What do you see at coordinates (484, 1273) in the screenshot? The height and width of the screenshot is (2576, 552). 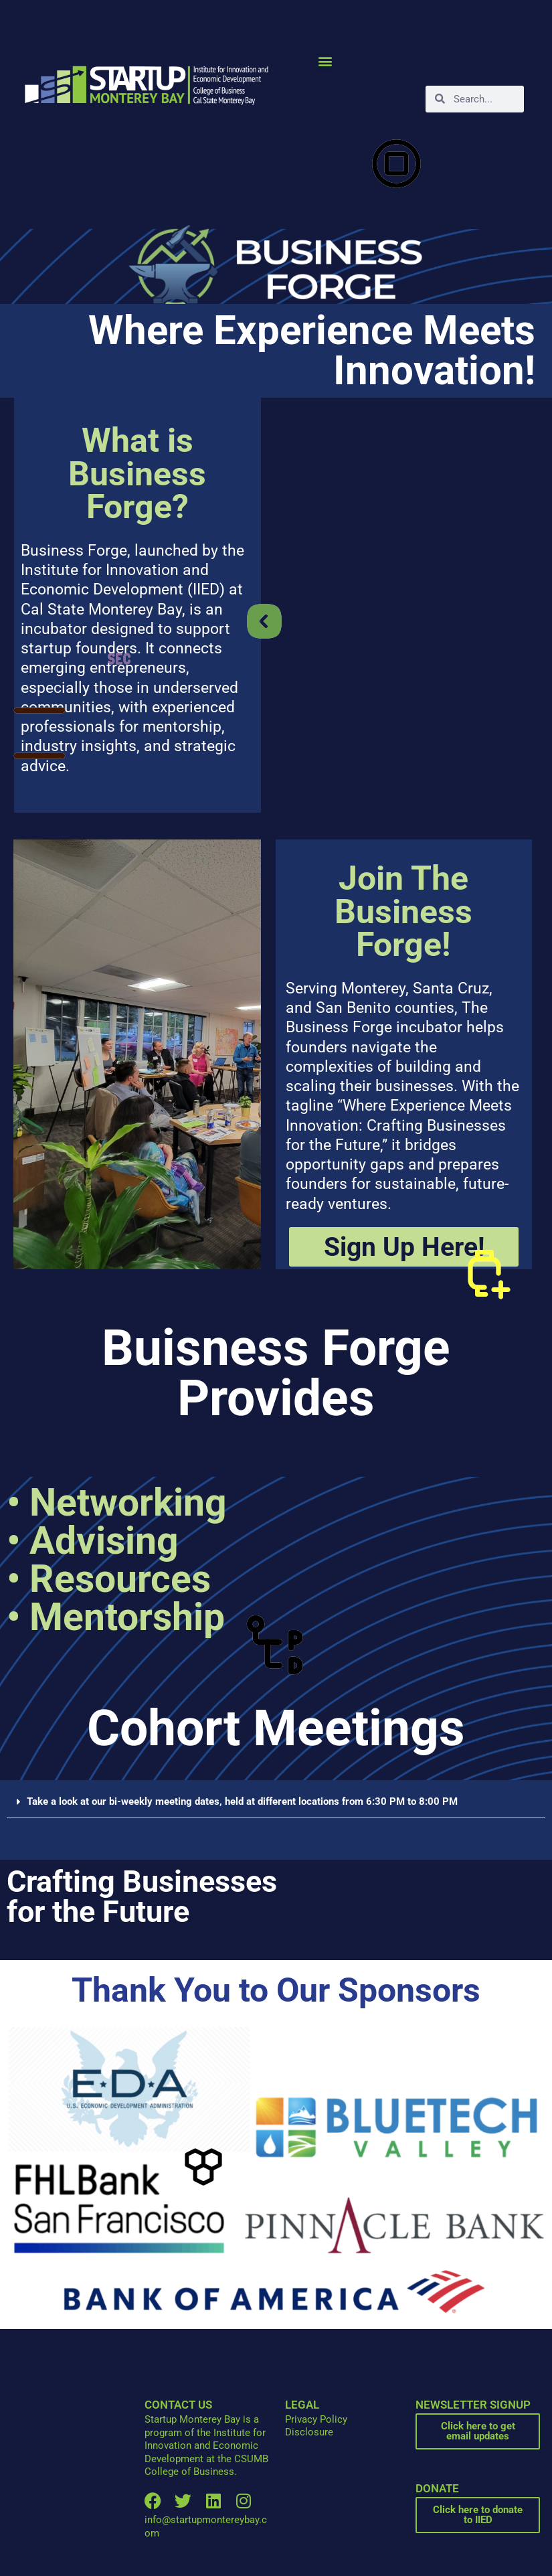 I see `add a new smartwatch device` at bounding box center [484, 1273].